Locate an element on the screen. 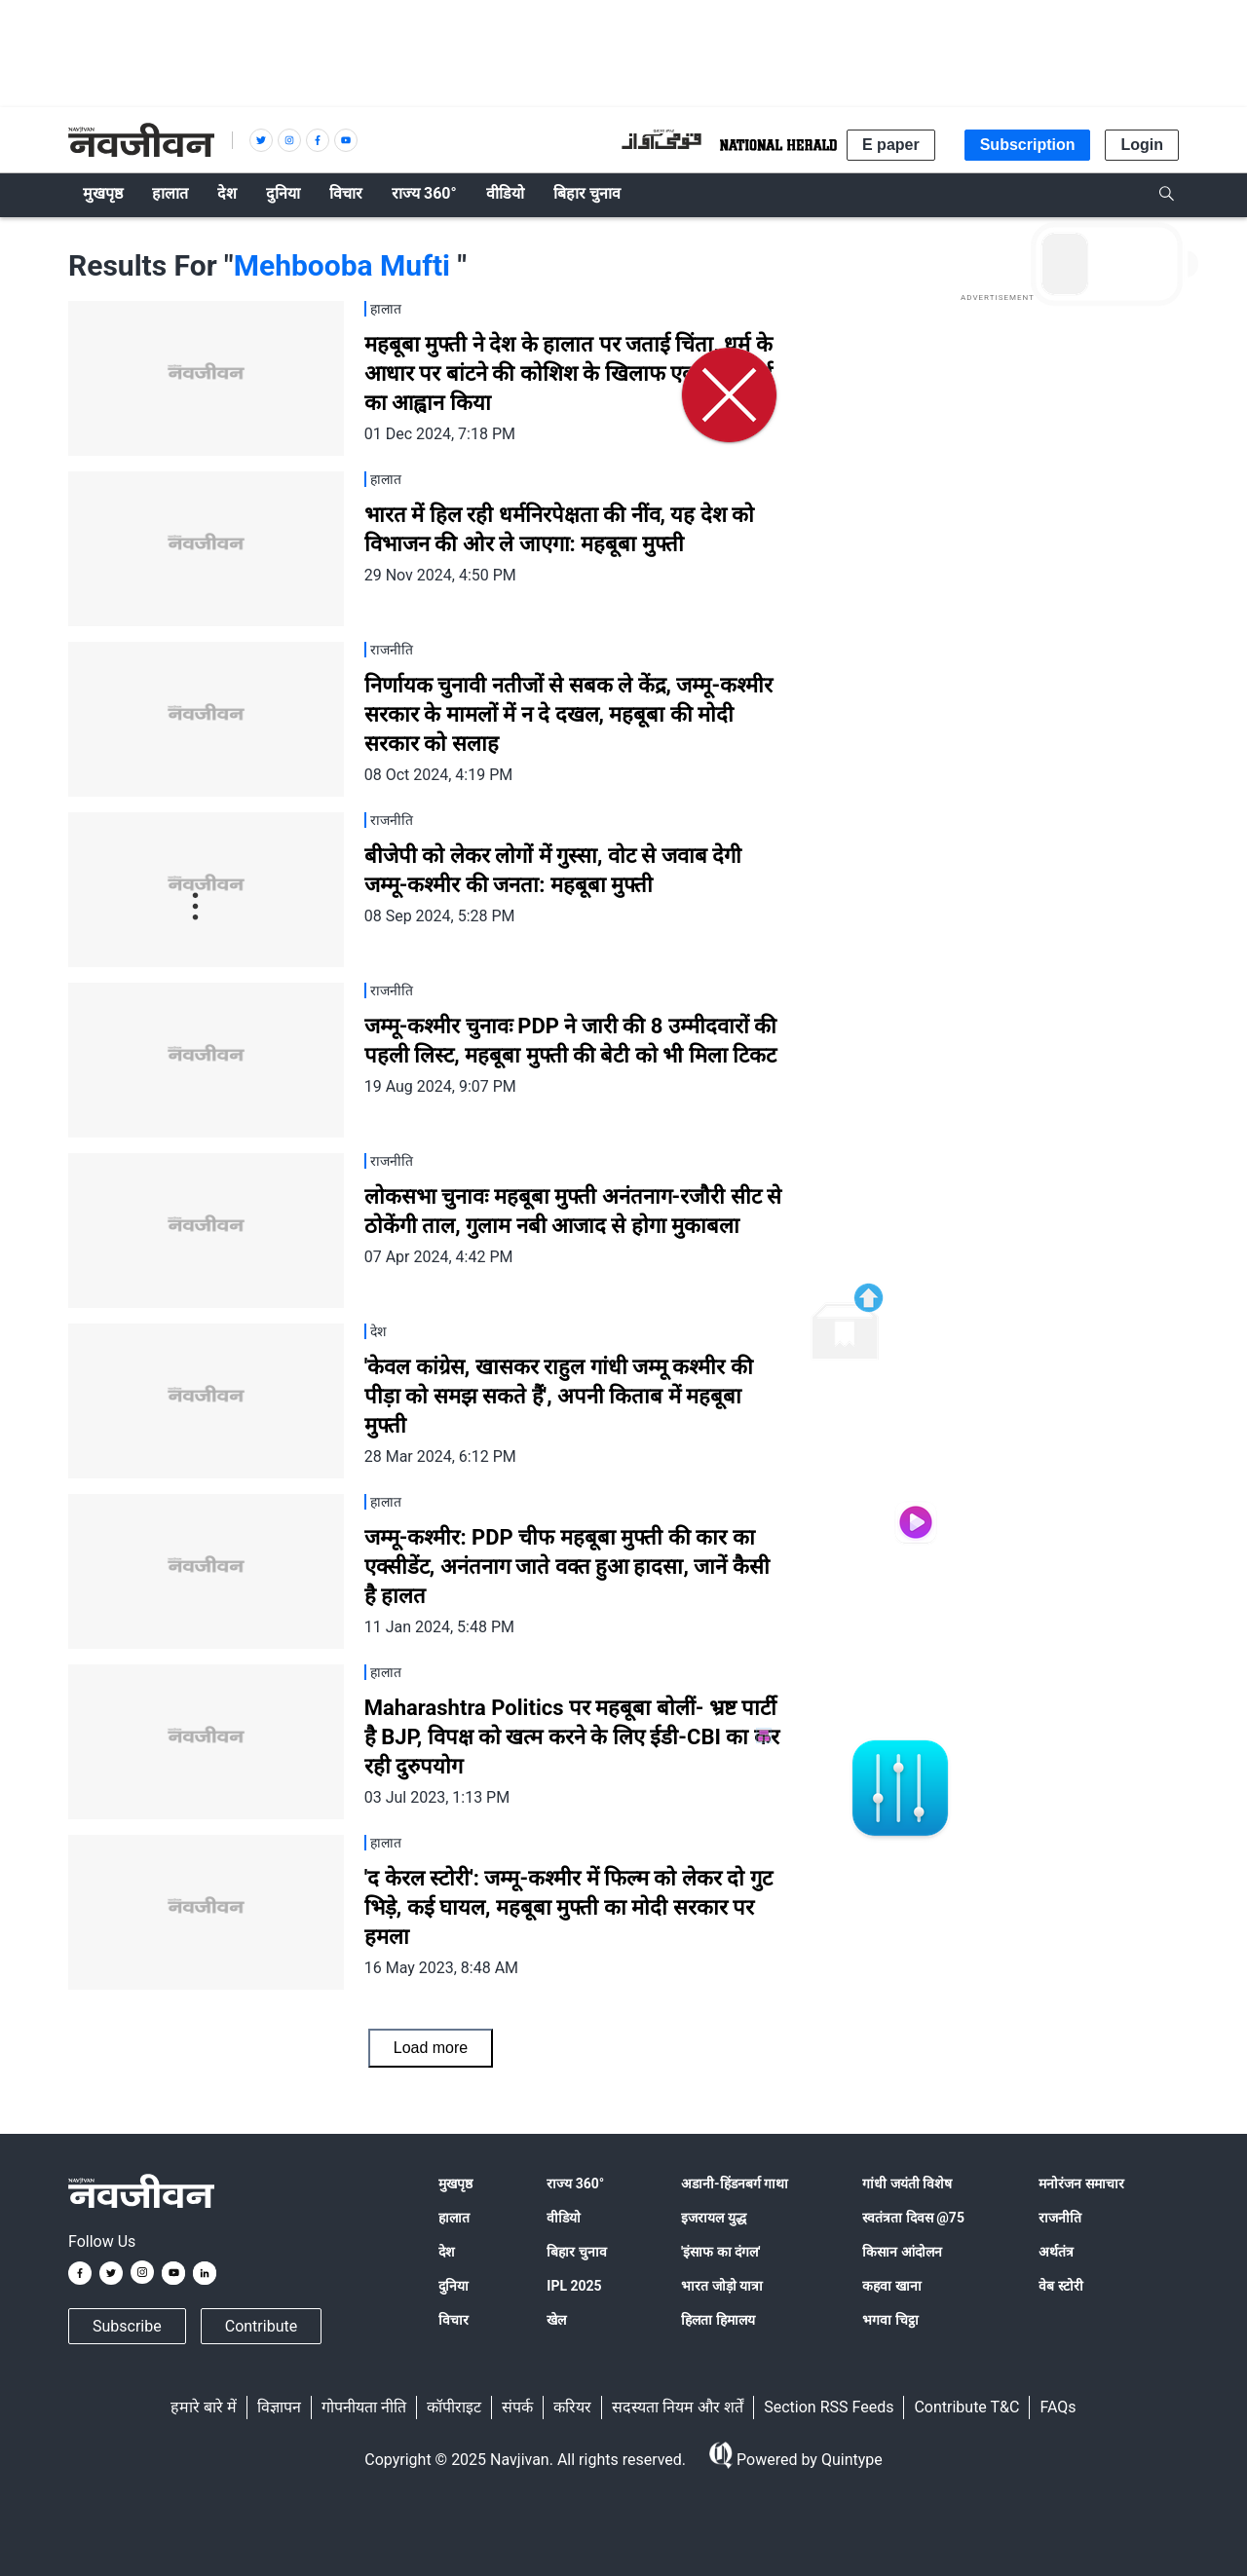 This screenshot has height=2576, width=1247. open easyeffects audio processing app is located at coordinates (900, 1788).